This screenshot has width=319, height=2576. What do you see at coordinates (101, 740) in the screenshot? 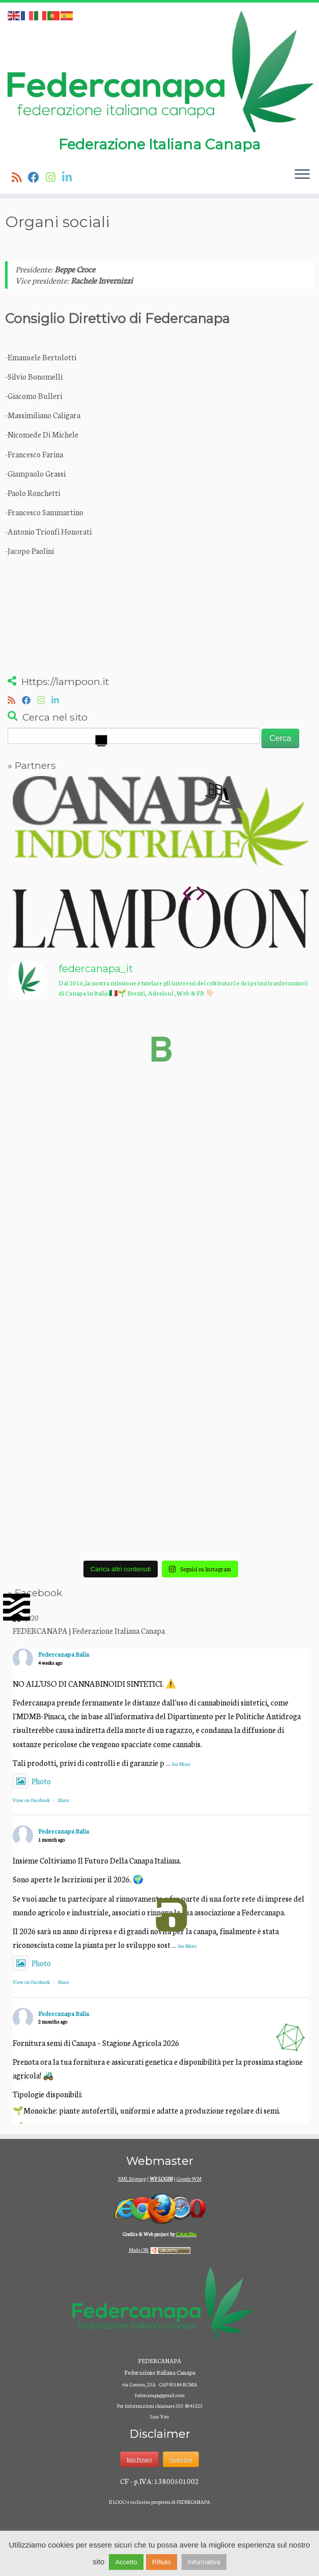
I see `access tv or display settings` at bounding box center [101, 740].